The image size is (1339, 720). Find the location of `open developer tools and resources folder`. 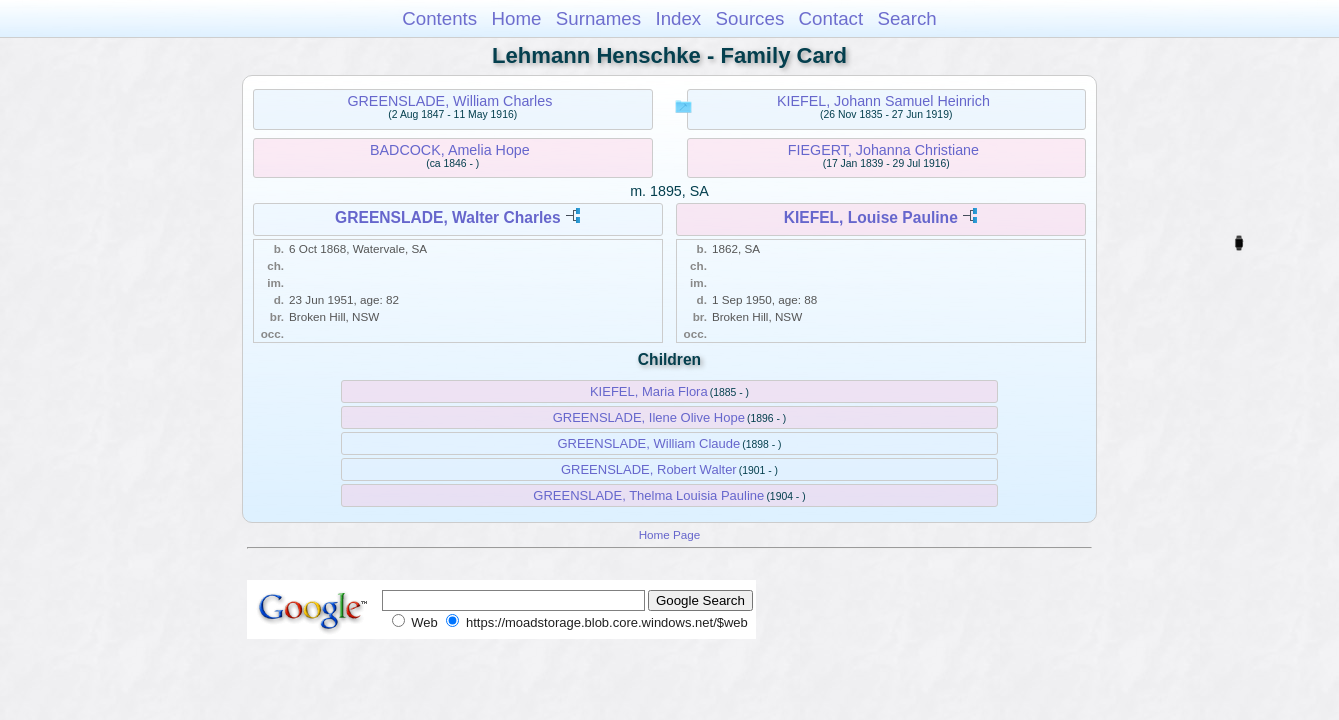

open developer tools and resources folder is located at coordinates (683, 106).